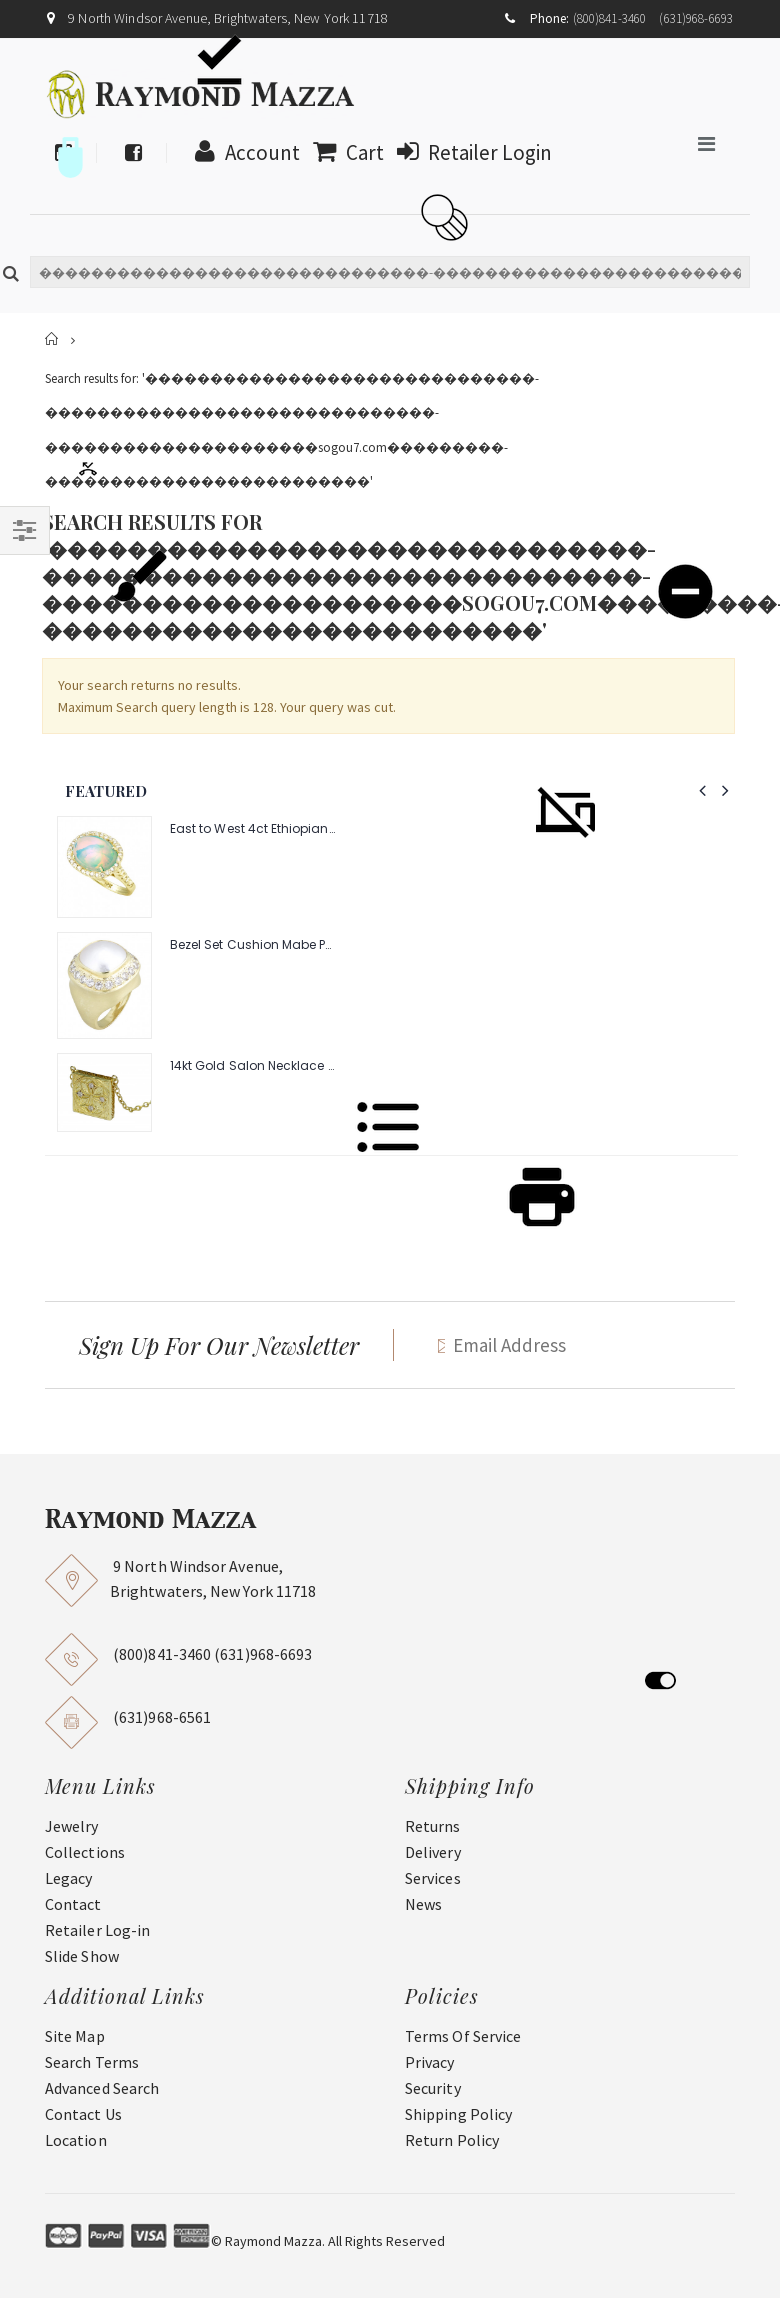 The image size is (780, 2298). Describe the element at coordinates (389, 1127) in the screenshot. I see `view items as a bulleted list` at that location.